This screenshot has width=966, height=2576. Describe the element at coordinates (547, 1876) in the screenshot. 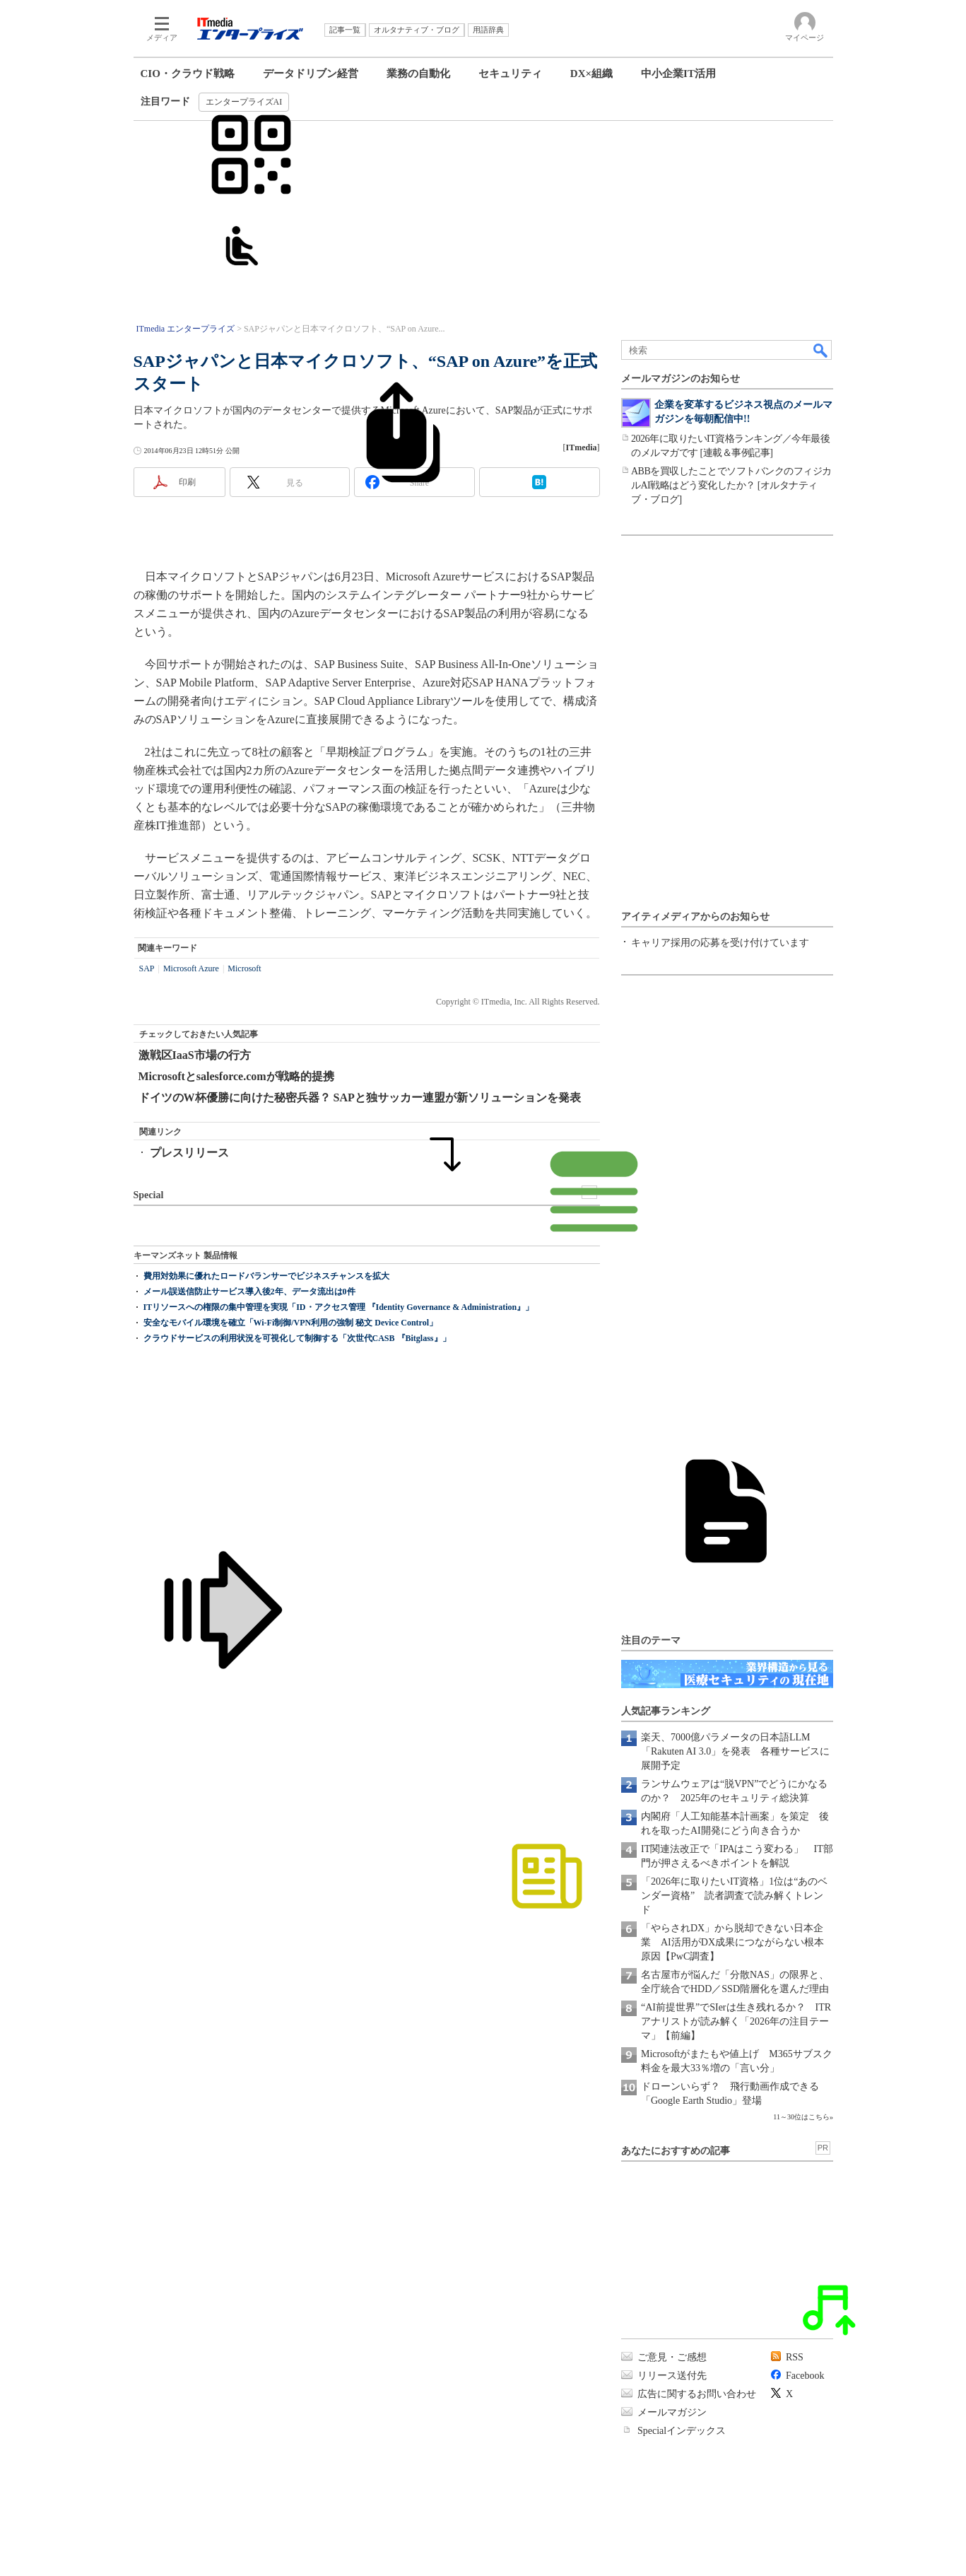

I see `view news or articles` at that location.